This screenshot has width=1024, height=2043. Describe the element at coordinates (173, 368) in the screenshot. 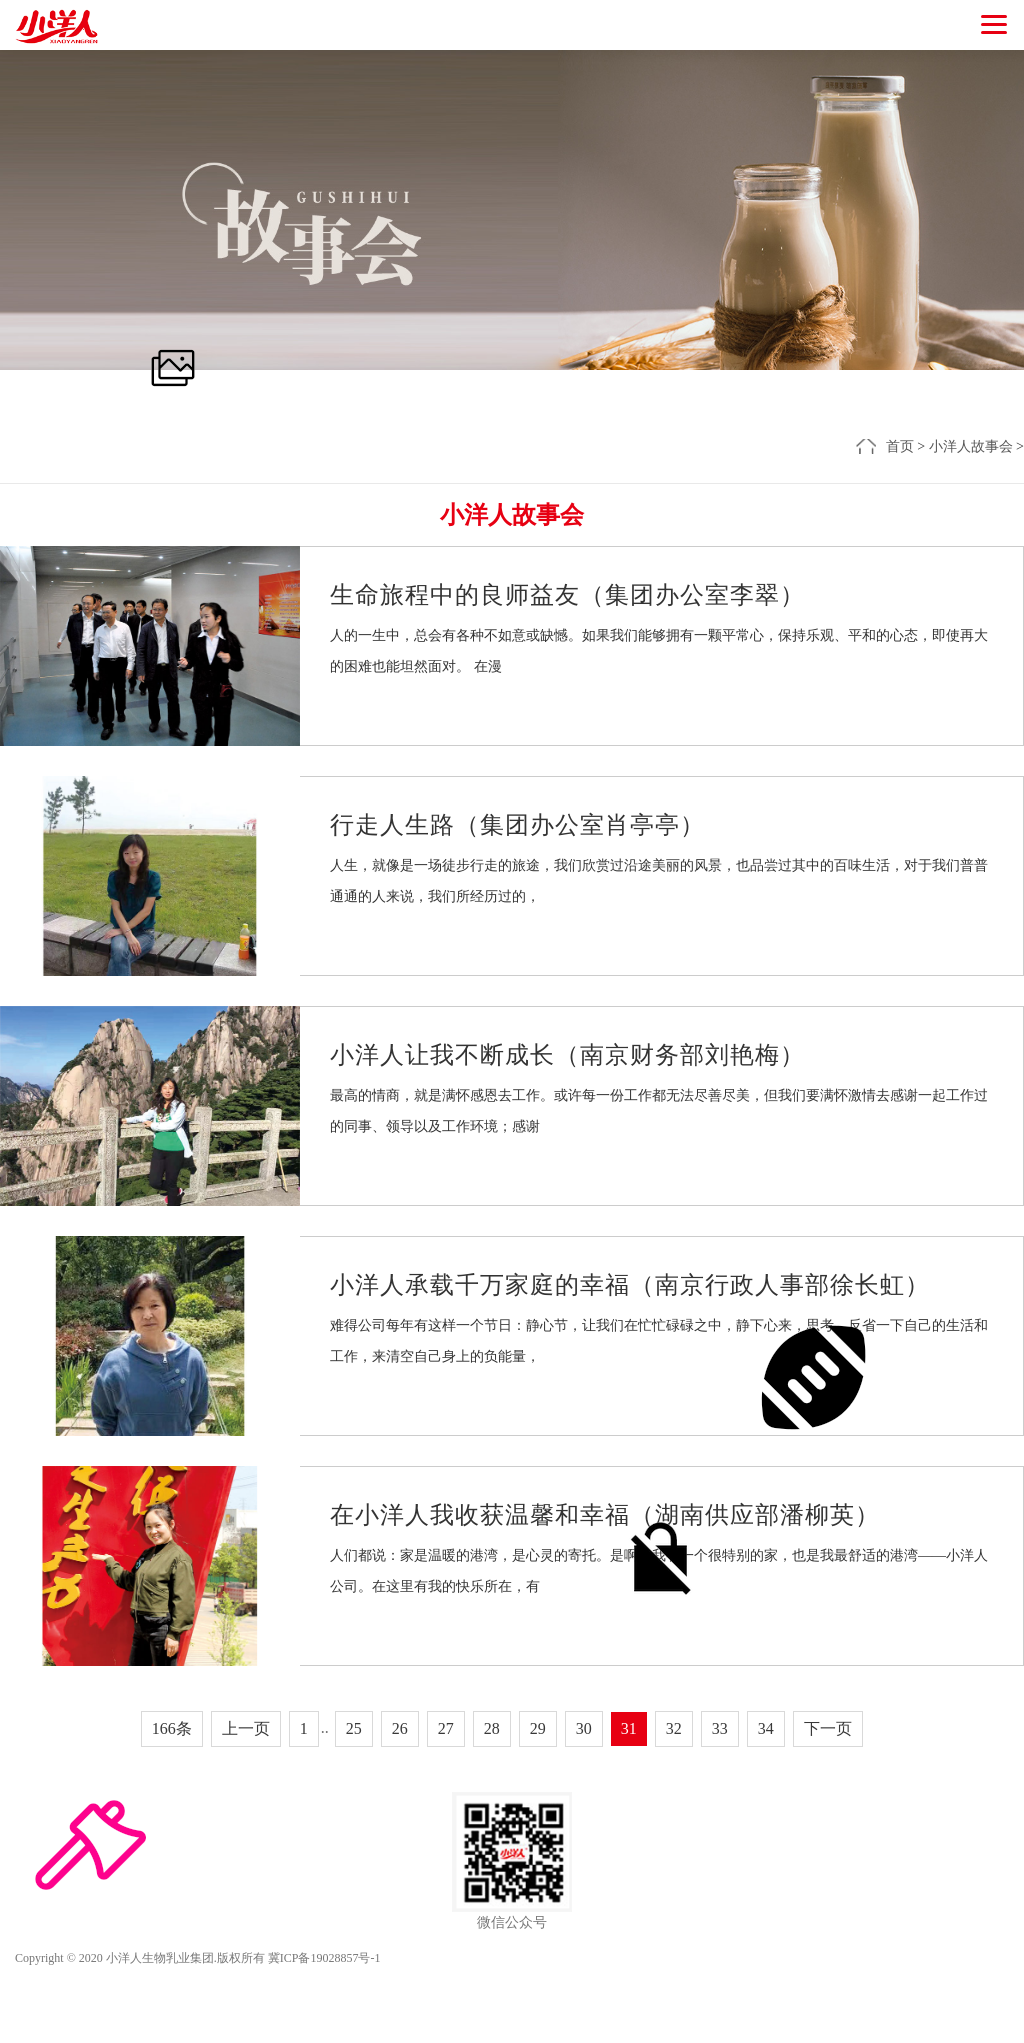

I see `view photo gallery` at that location.